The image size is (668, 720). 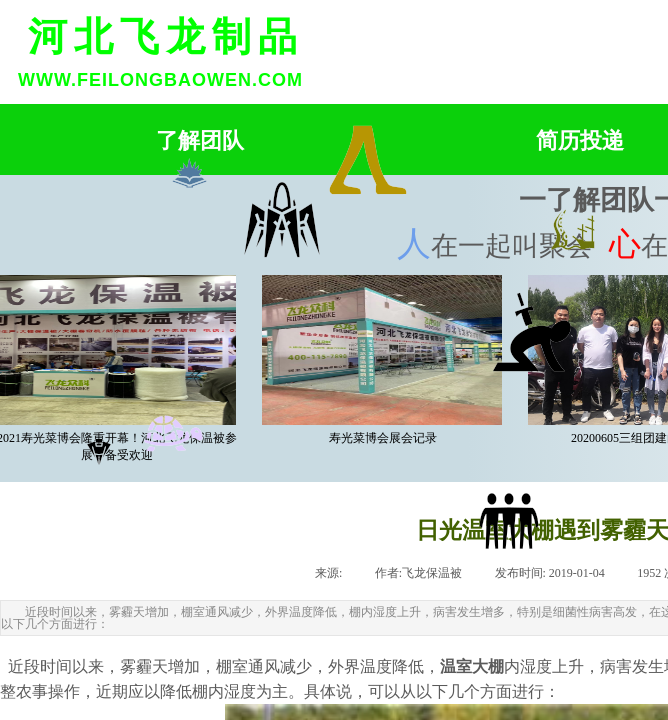 What do you see at coordinates (573, 229) in the screenshot?
I see `sea monster encounter or kraken attack event` at bounding box center [573, 229].